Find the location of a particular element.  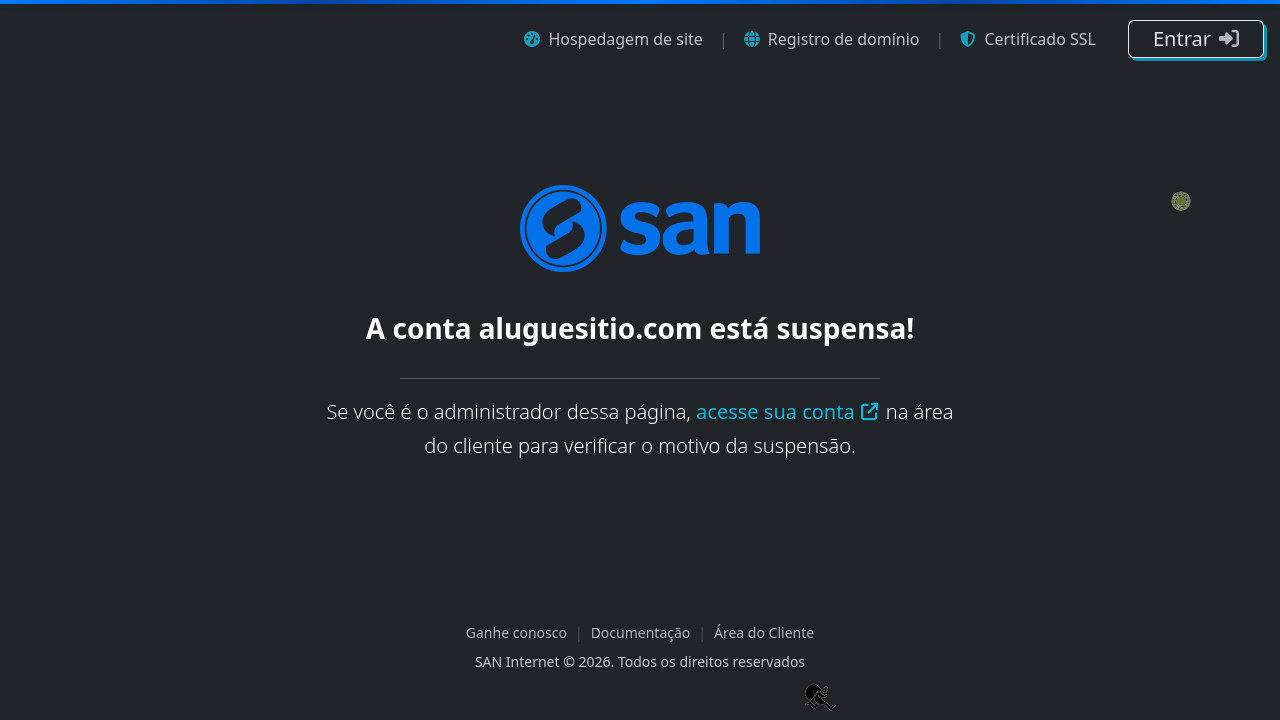

indicates a locked or restricted game item is located at coordinates (1181, 201).